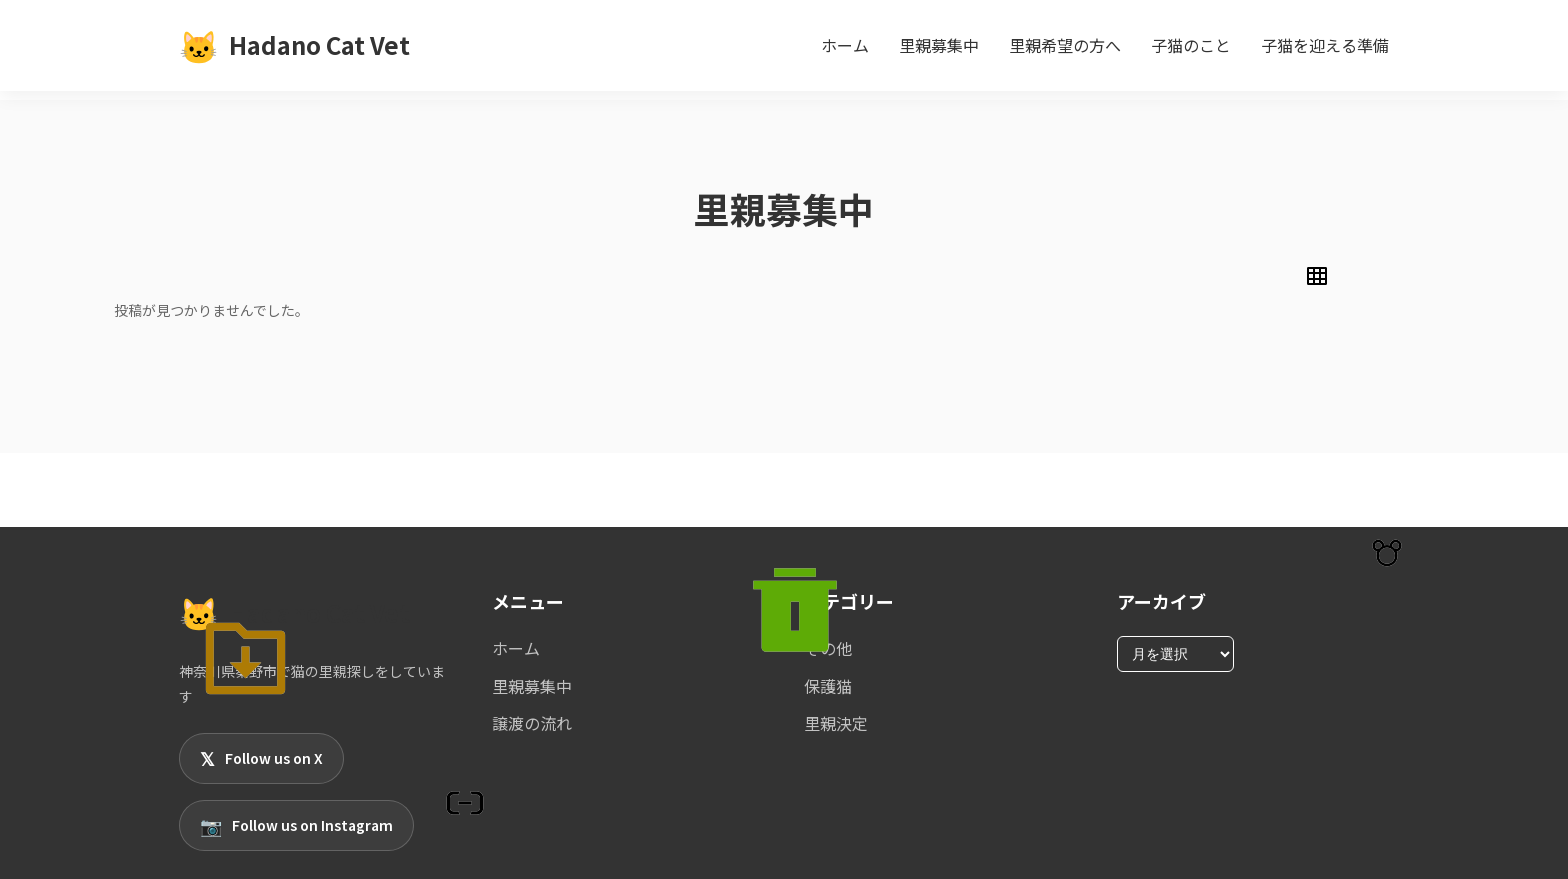  Describe the element at coordinates (245, 658) in the screenshot. I see `download folder contents` at that location.